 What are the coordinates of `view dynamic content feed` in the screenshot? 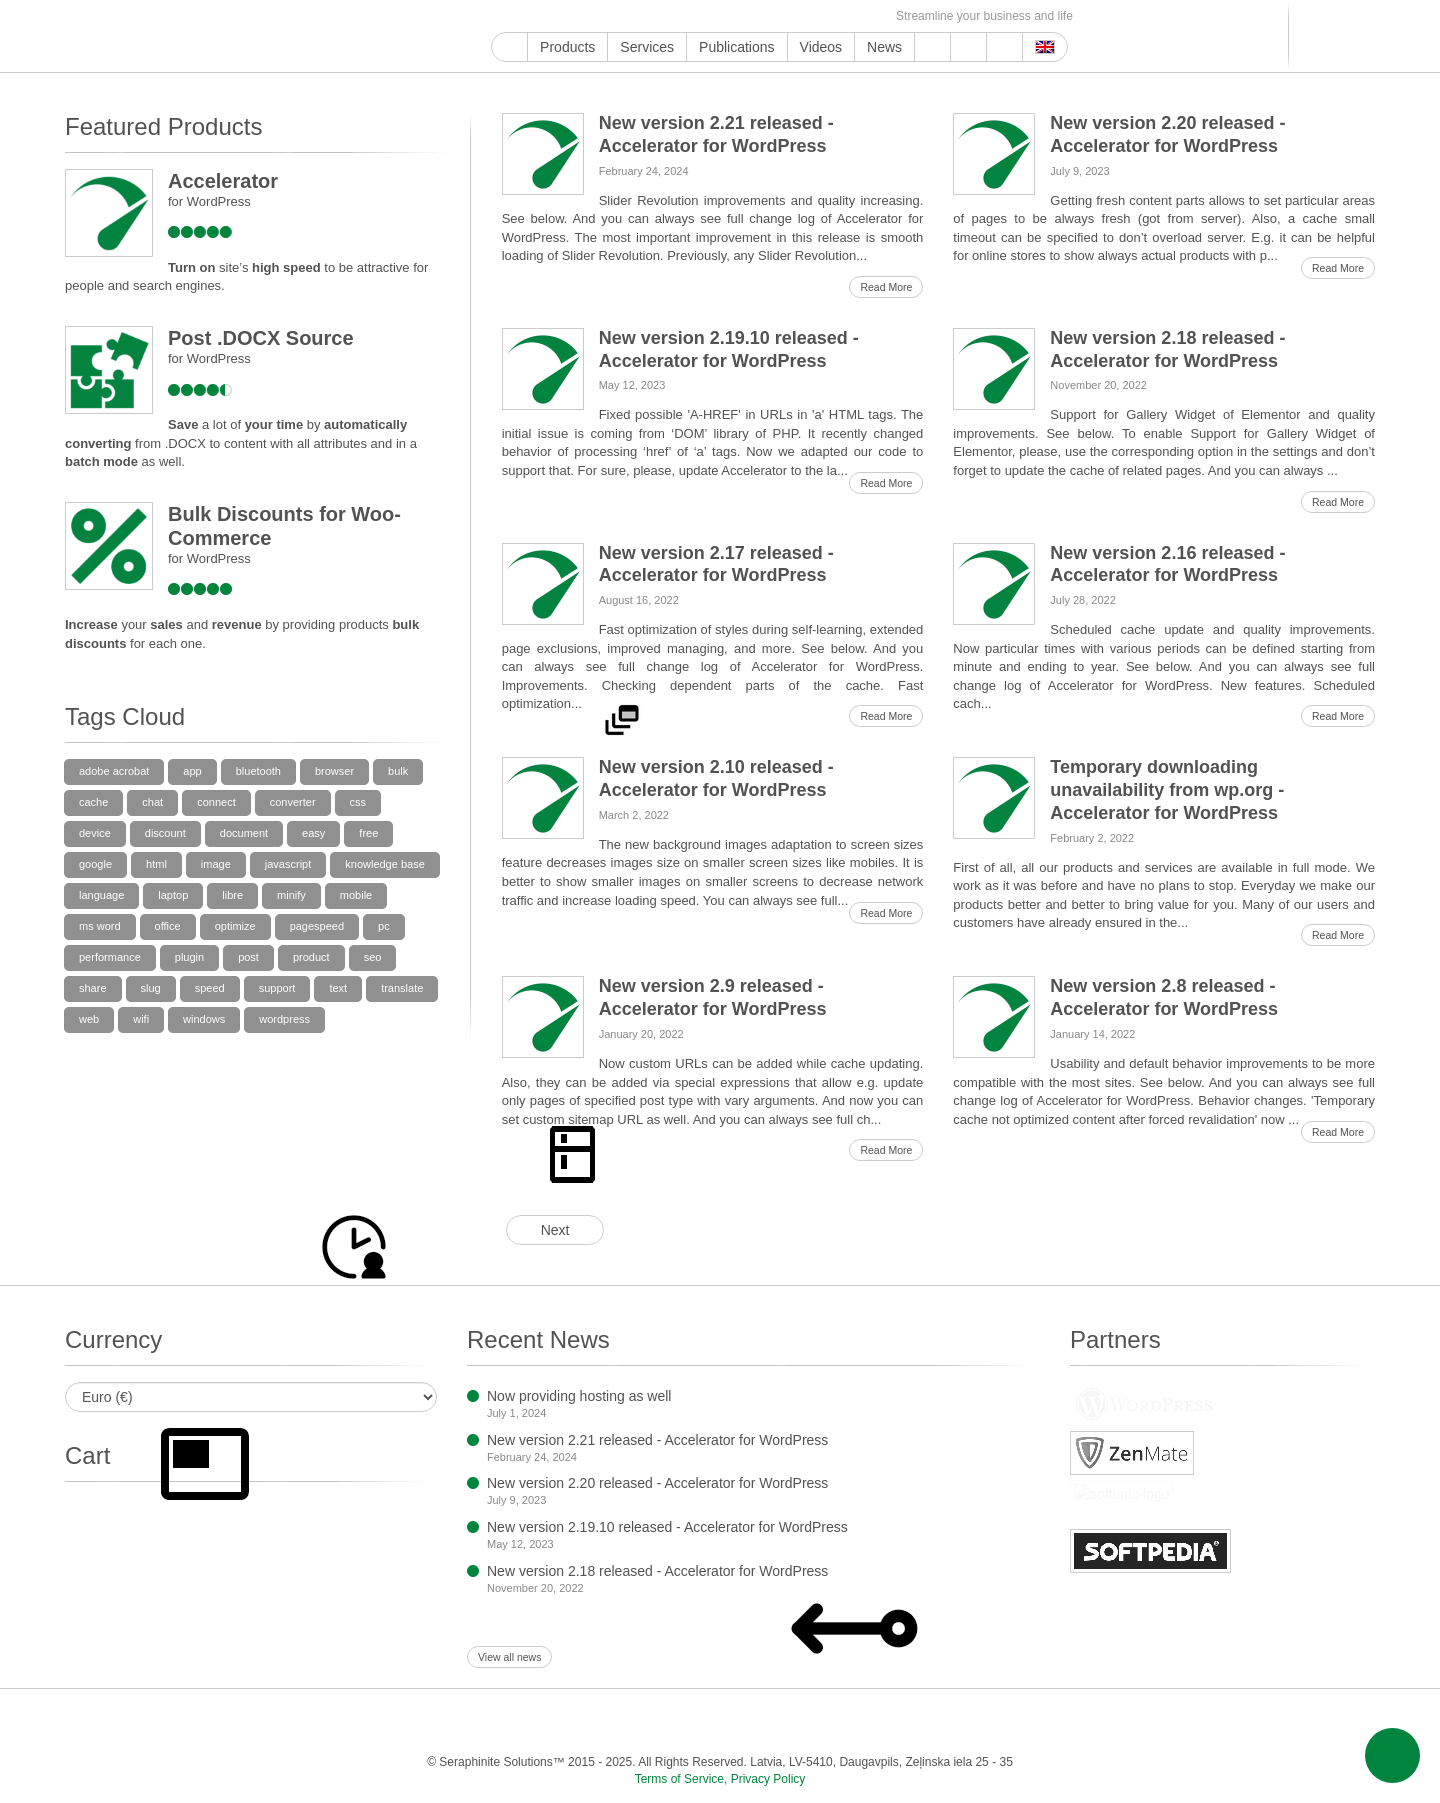 It's located at (622, 720).